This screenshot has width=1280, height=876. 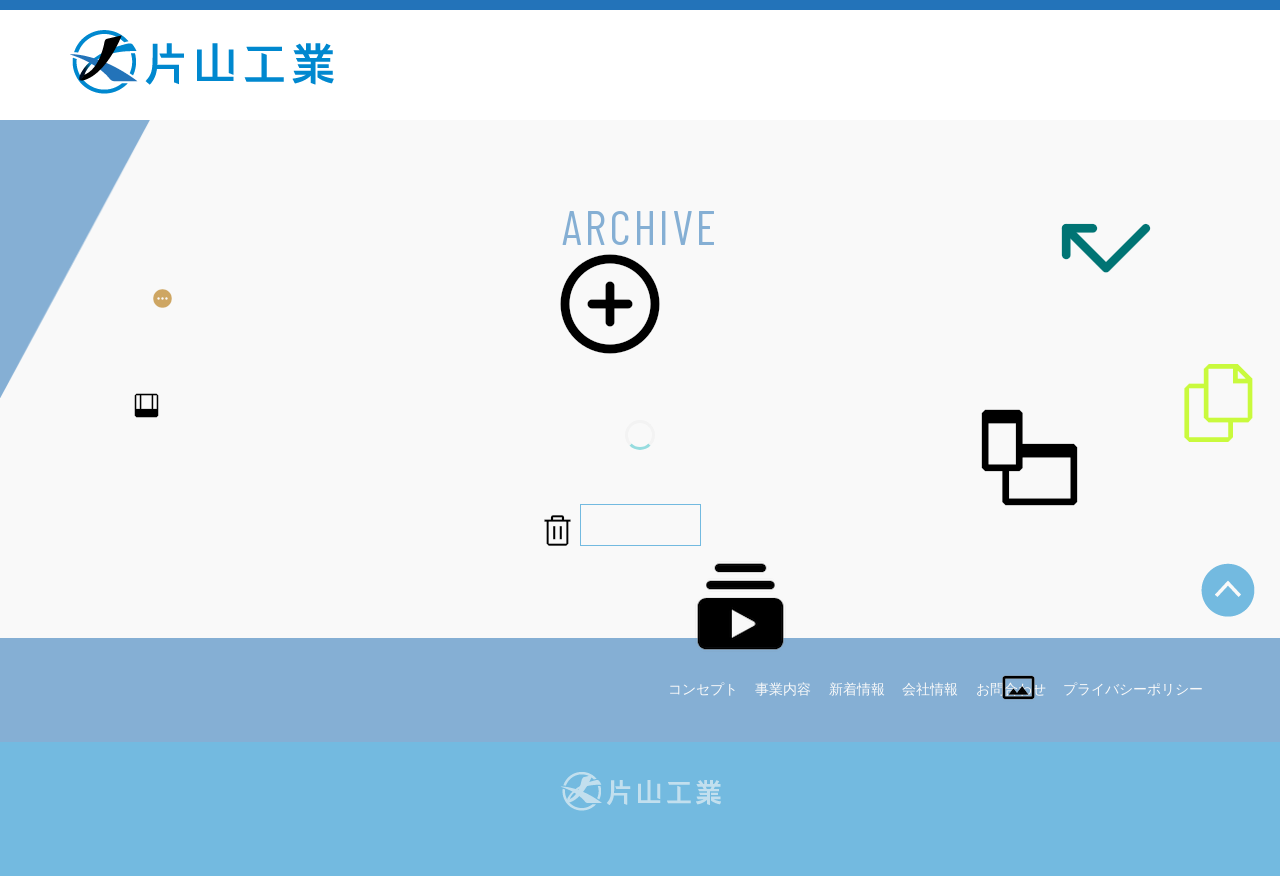 What do you see at coordinates (1029, 457) in the screenshot?
I see `toggle editor layout arrangement` at bounding box center [1029, 457].